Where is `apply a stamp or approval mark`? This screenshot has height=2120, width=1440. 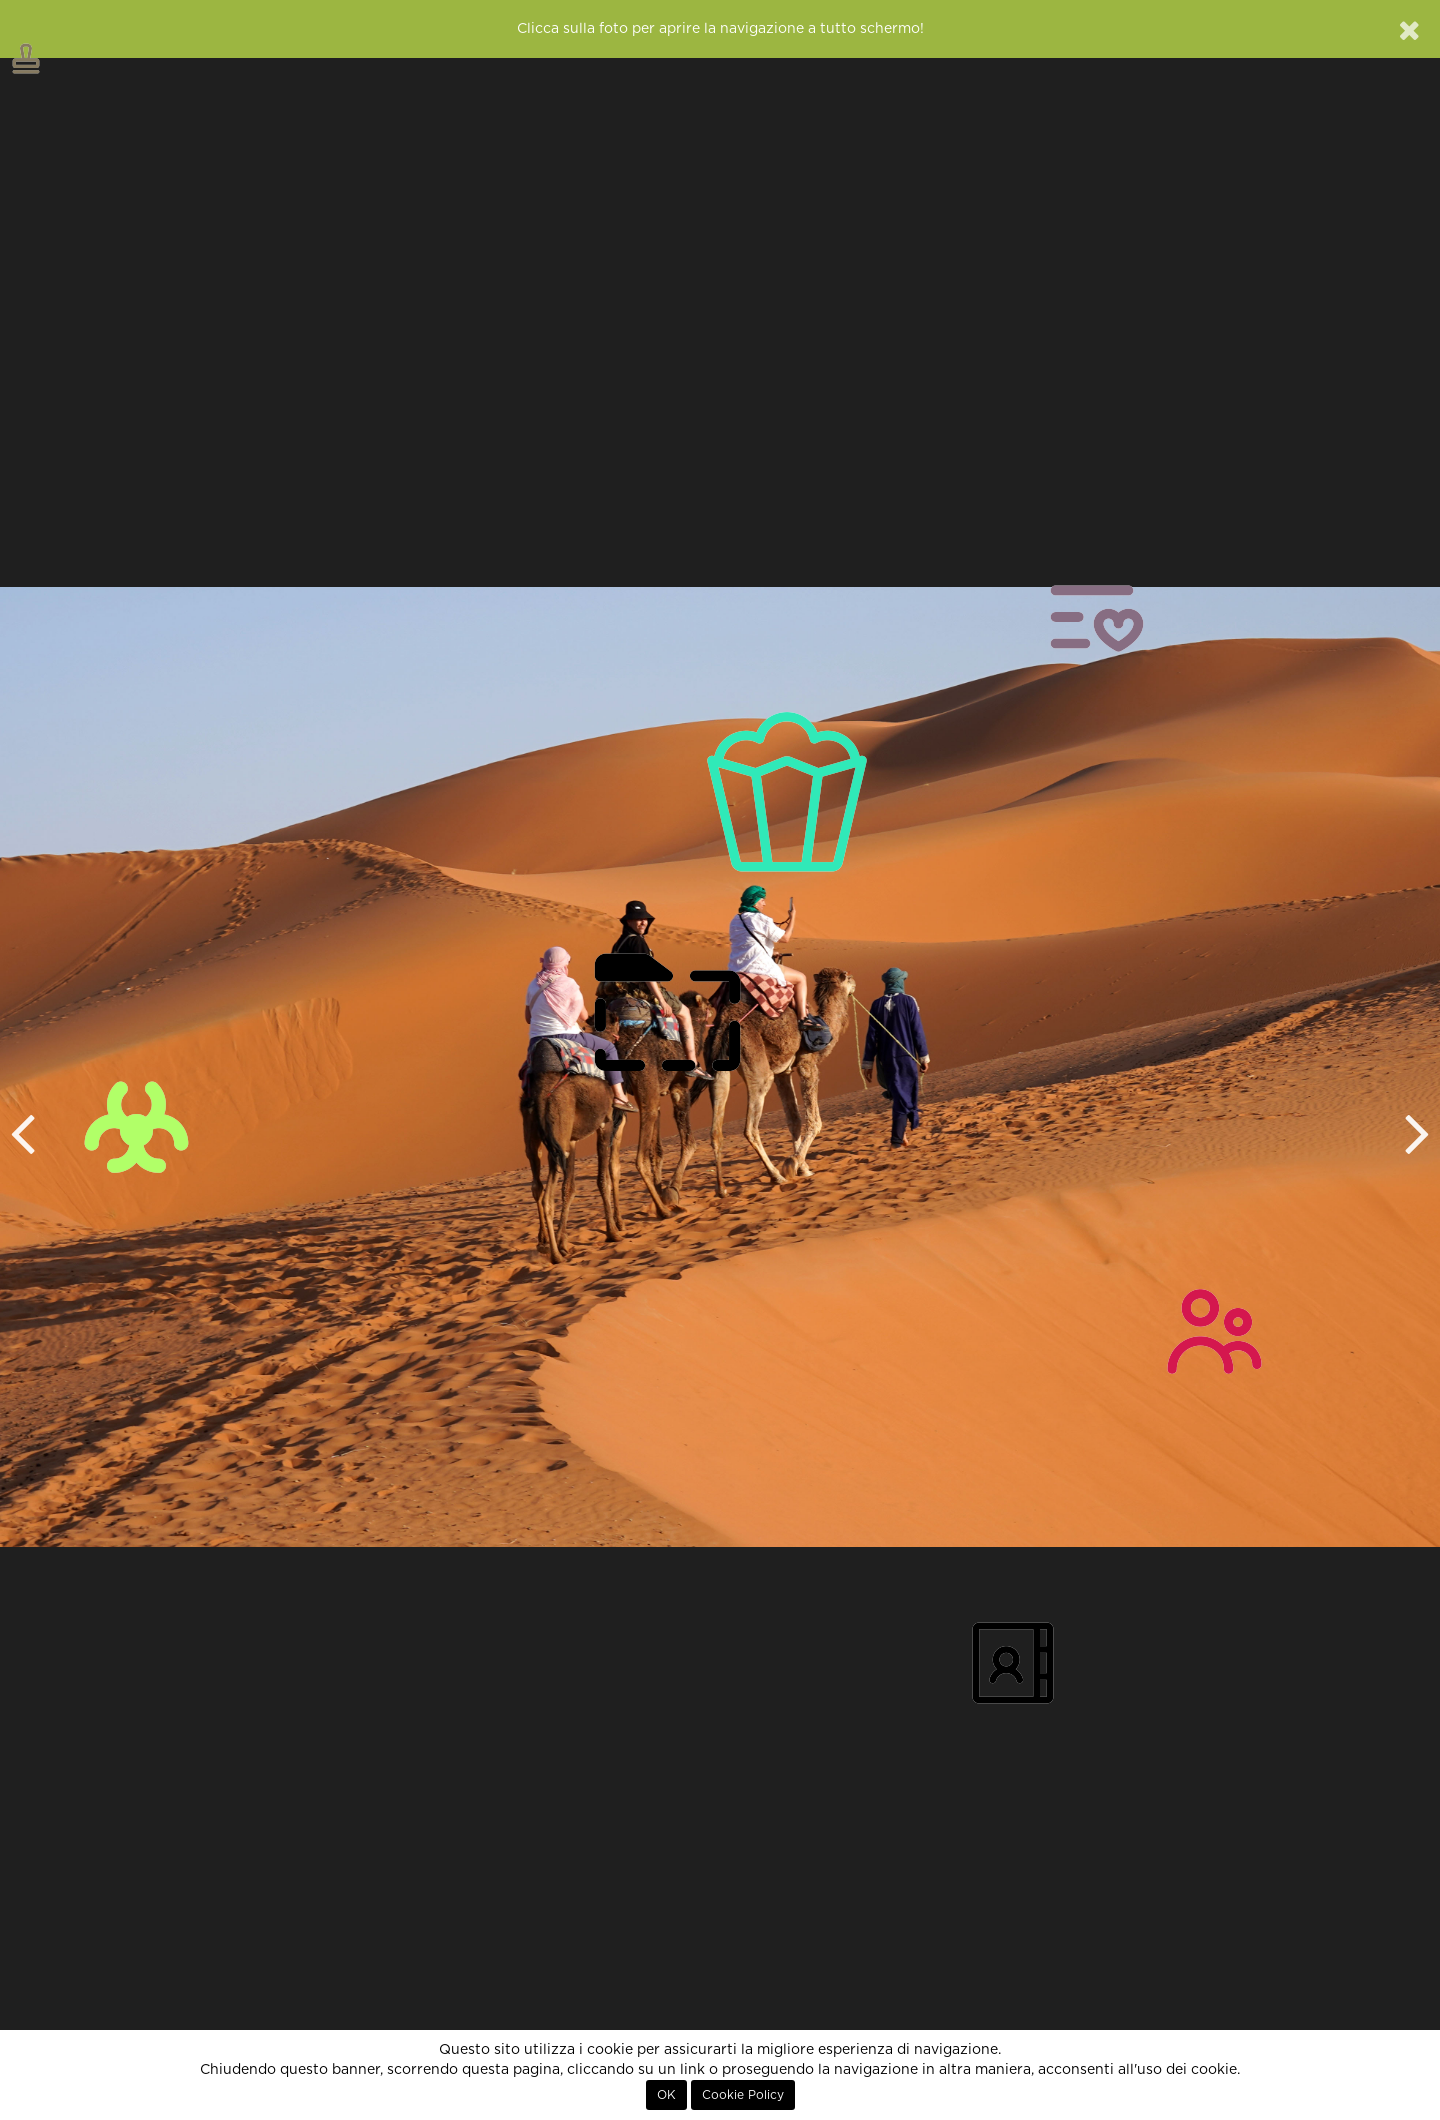 apply a stamp or approval mark is located at coordinates (26, 59).